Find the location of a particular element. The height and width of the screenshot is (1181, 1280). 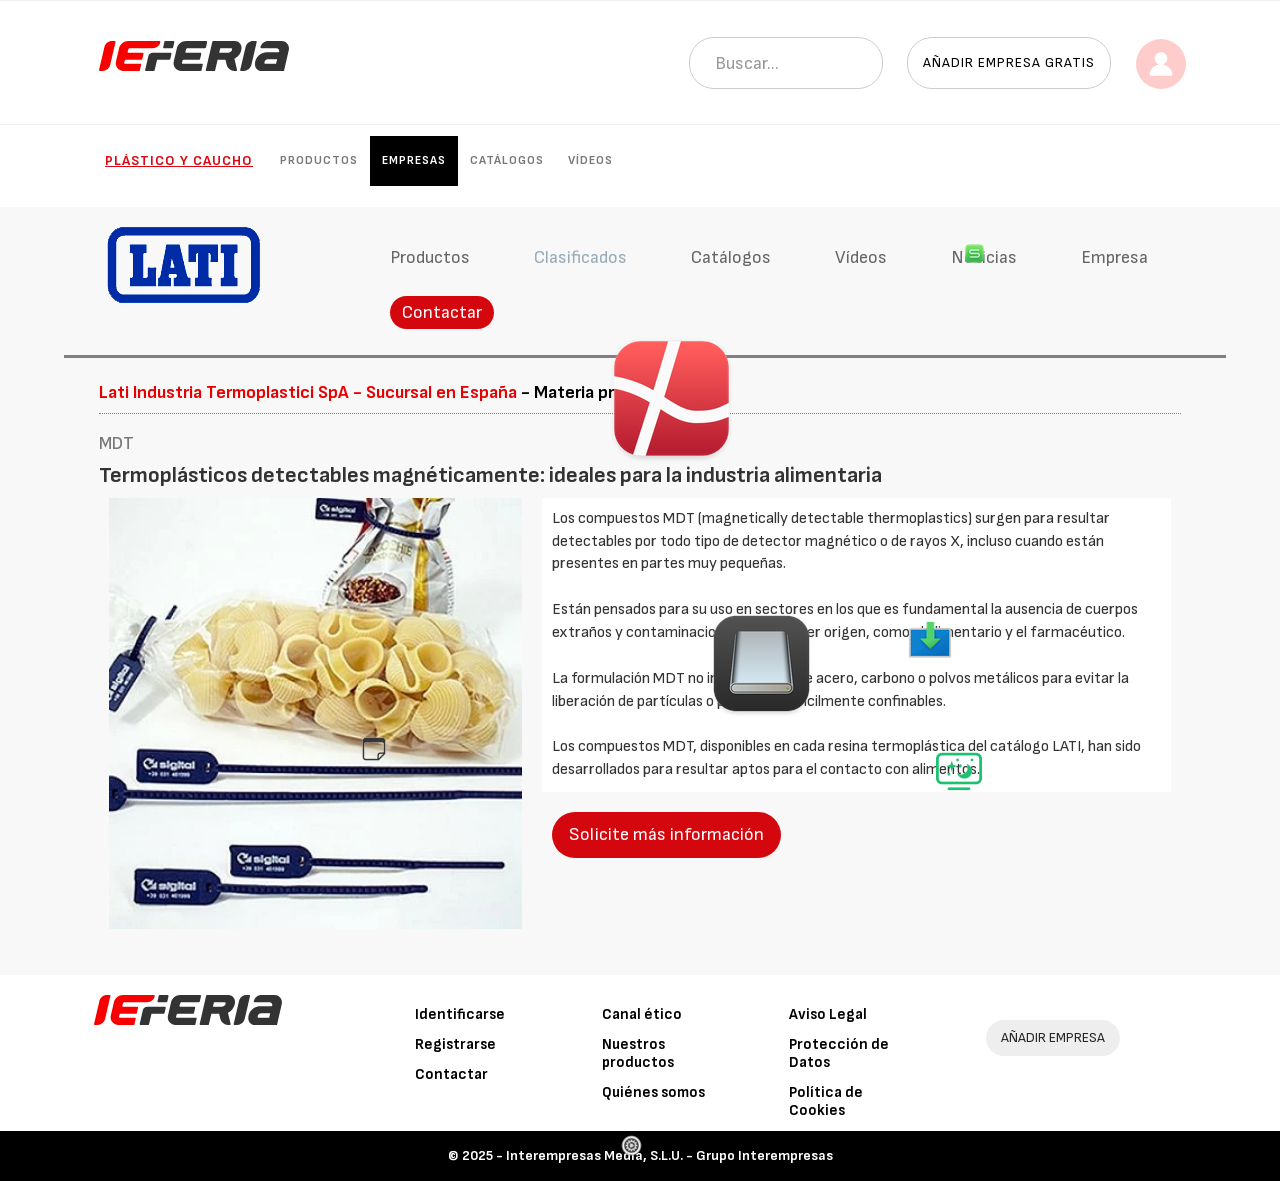

access removable media or external drive is located at coordinates (761, 663).